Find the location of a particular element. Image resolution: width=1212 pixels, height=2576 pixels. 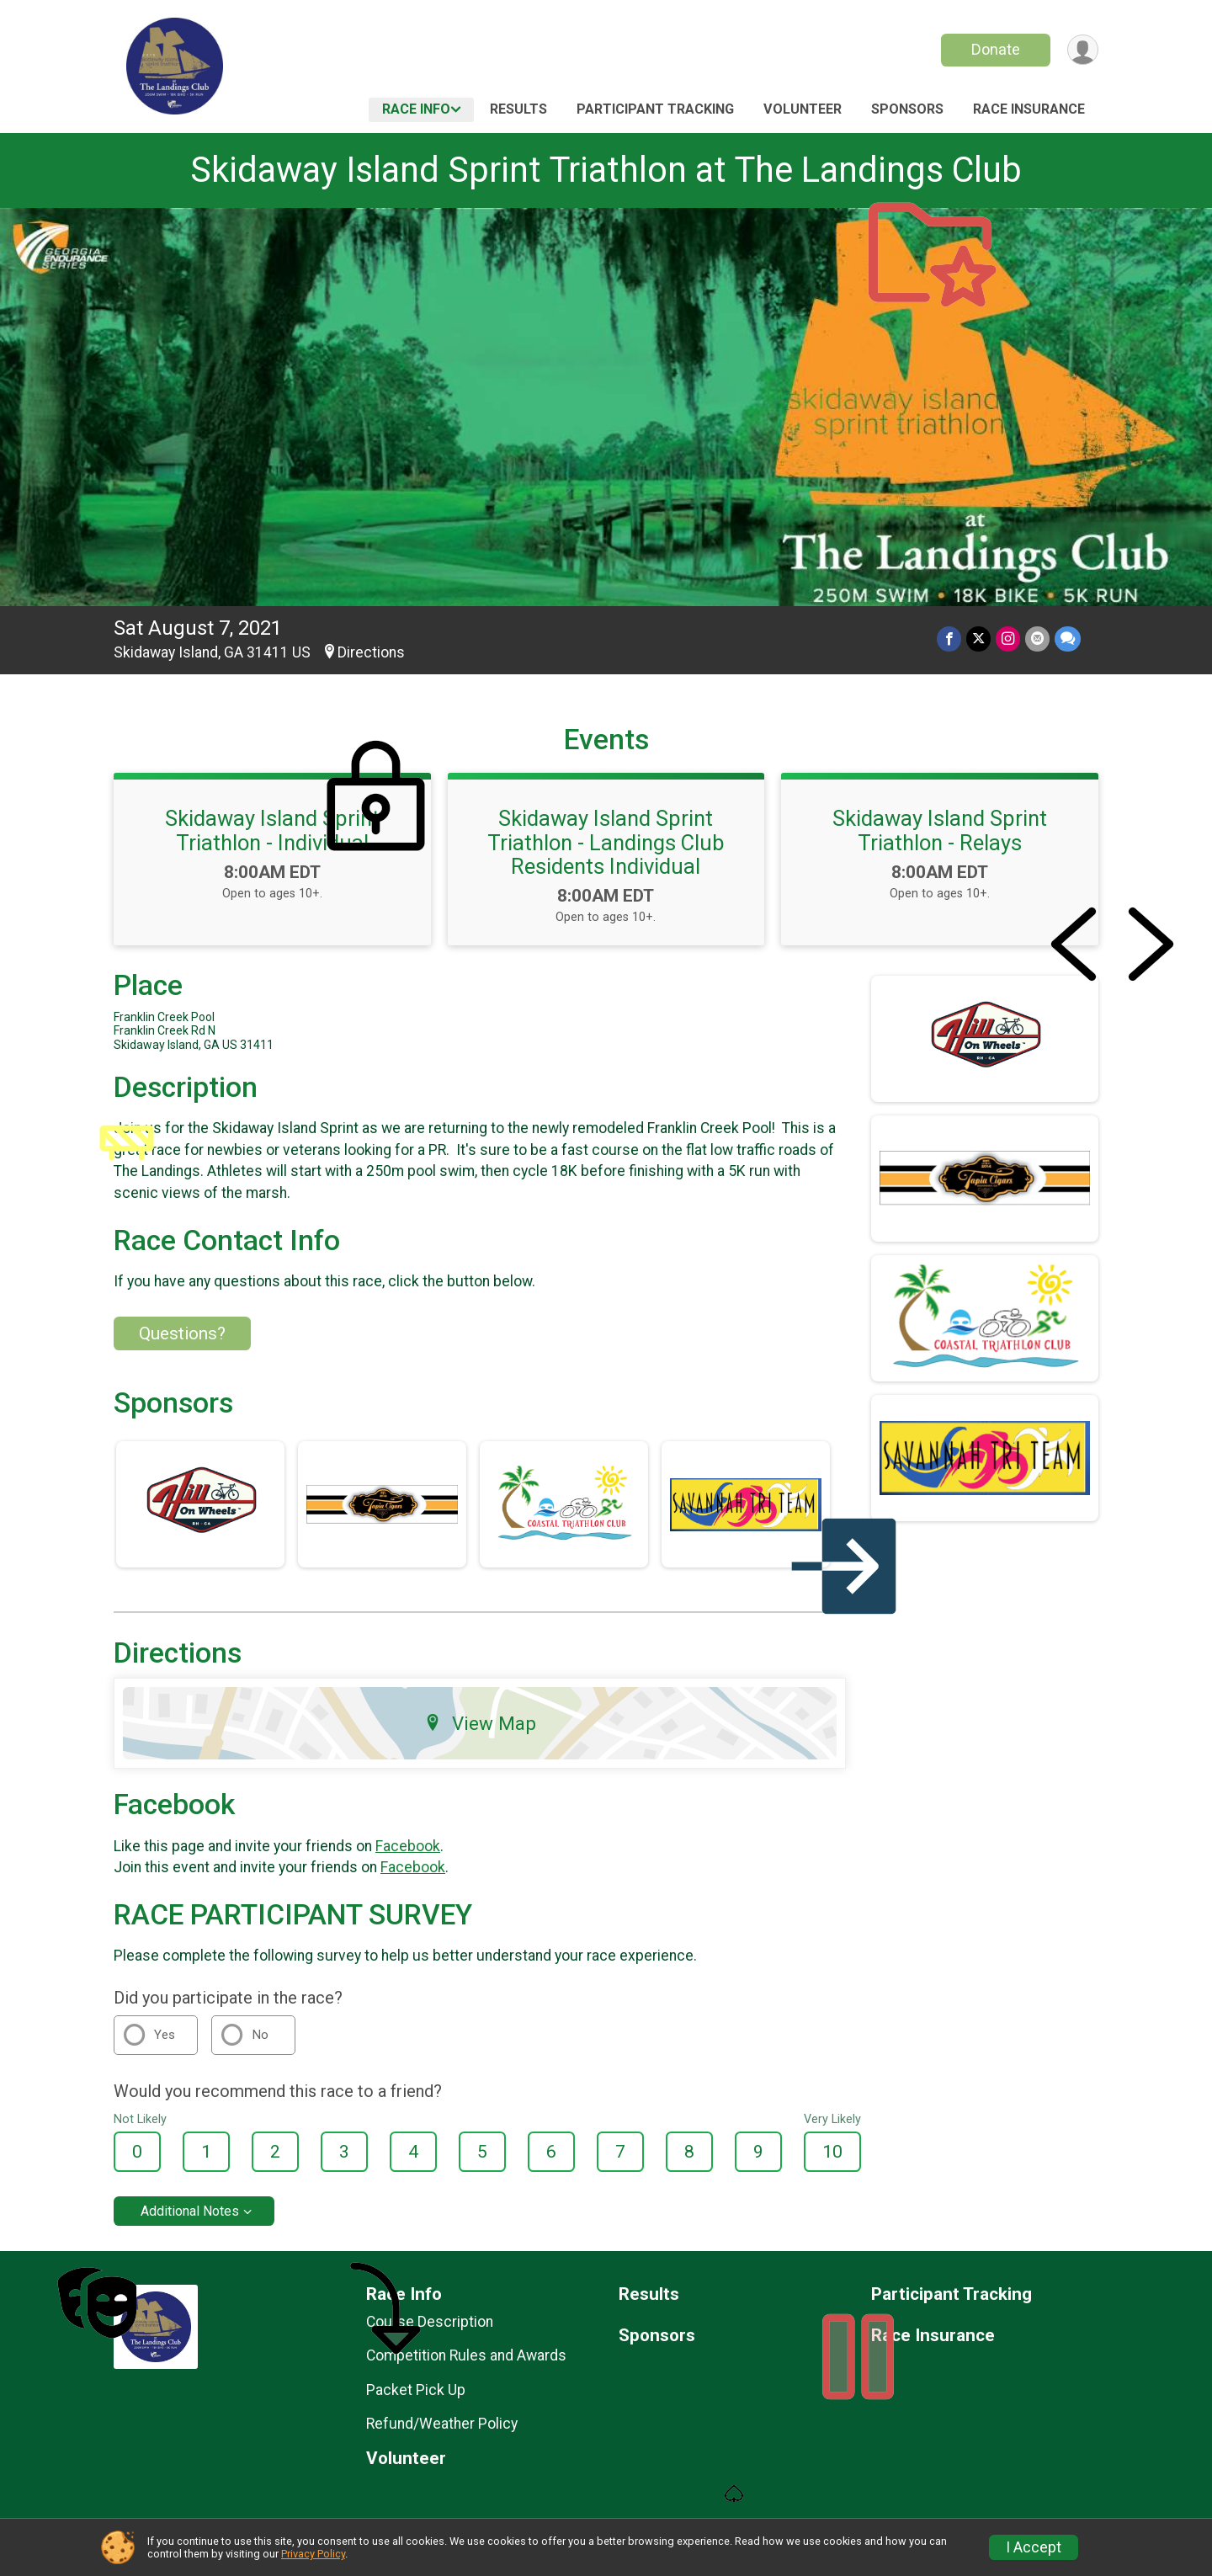

access theater or entertainment category is located at coordinates (98, 2303).